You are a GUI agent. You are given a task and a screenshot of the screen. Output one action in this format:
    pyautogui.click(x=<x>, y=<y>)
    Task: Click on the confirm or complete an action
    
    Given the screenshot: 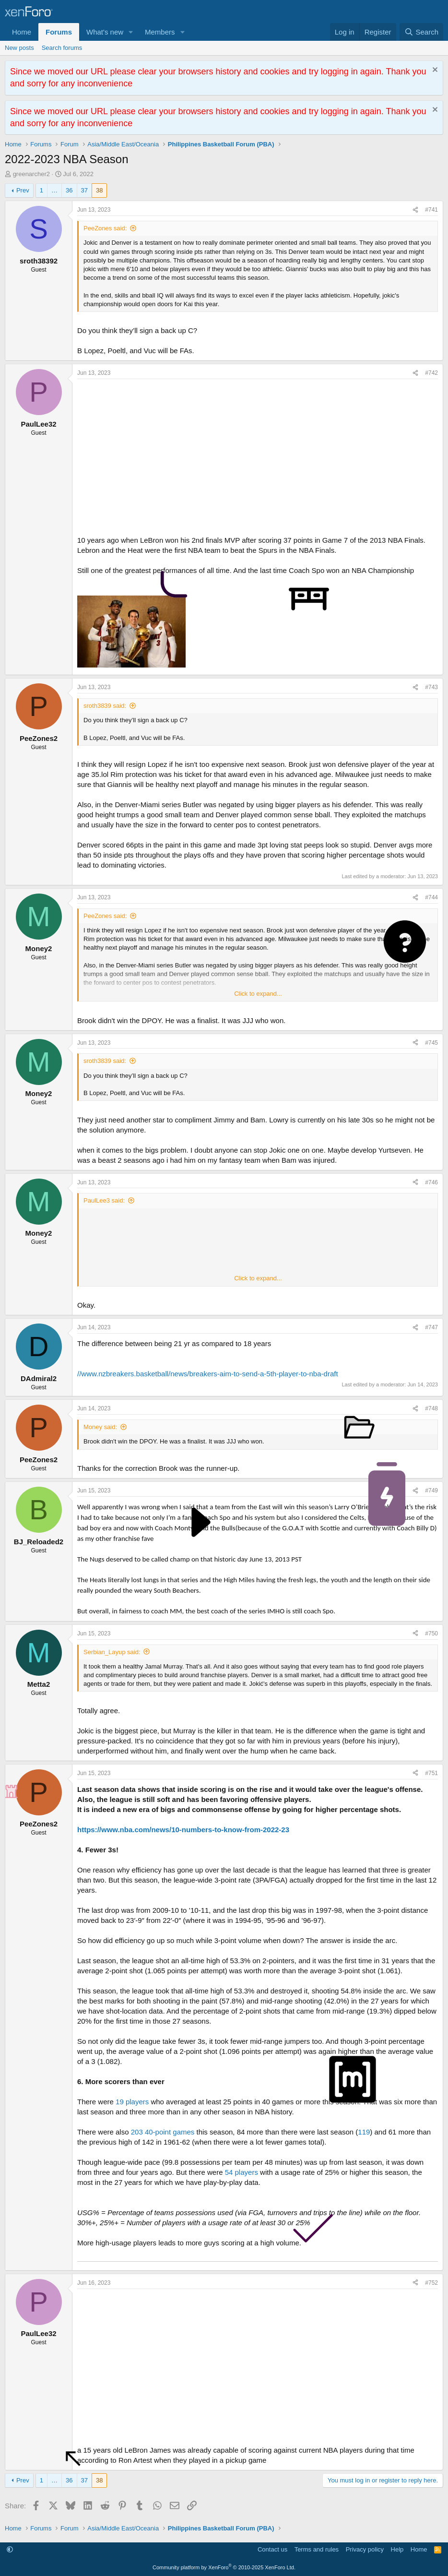 What is the action you would take?
    pyautogui.click(x=312, y=2227)
    